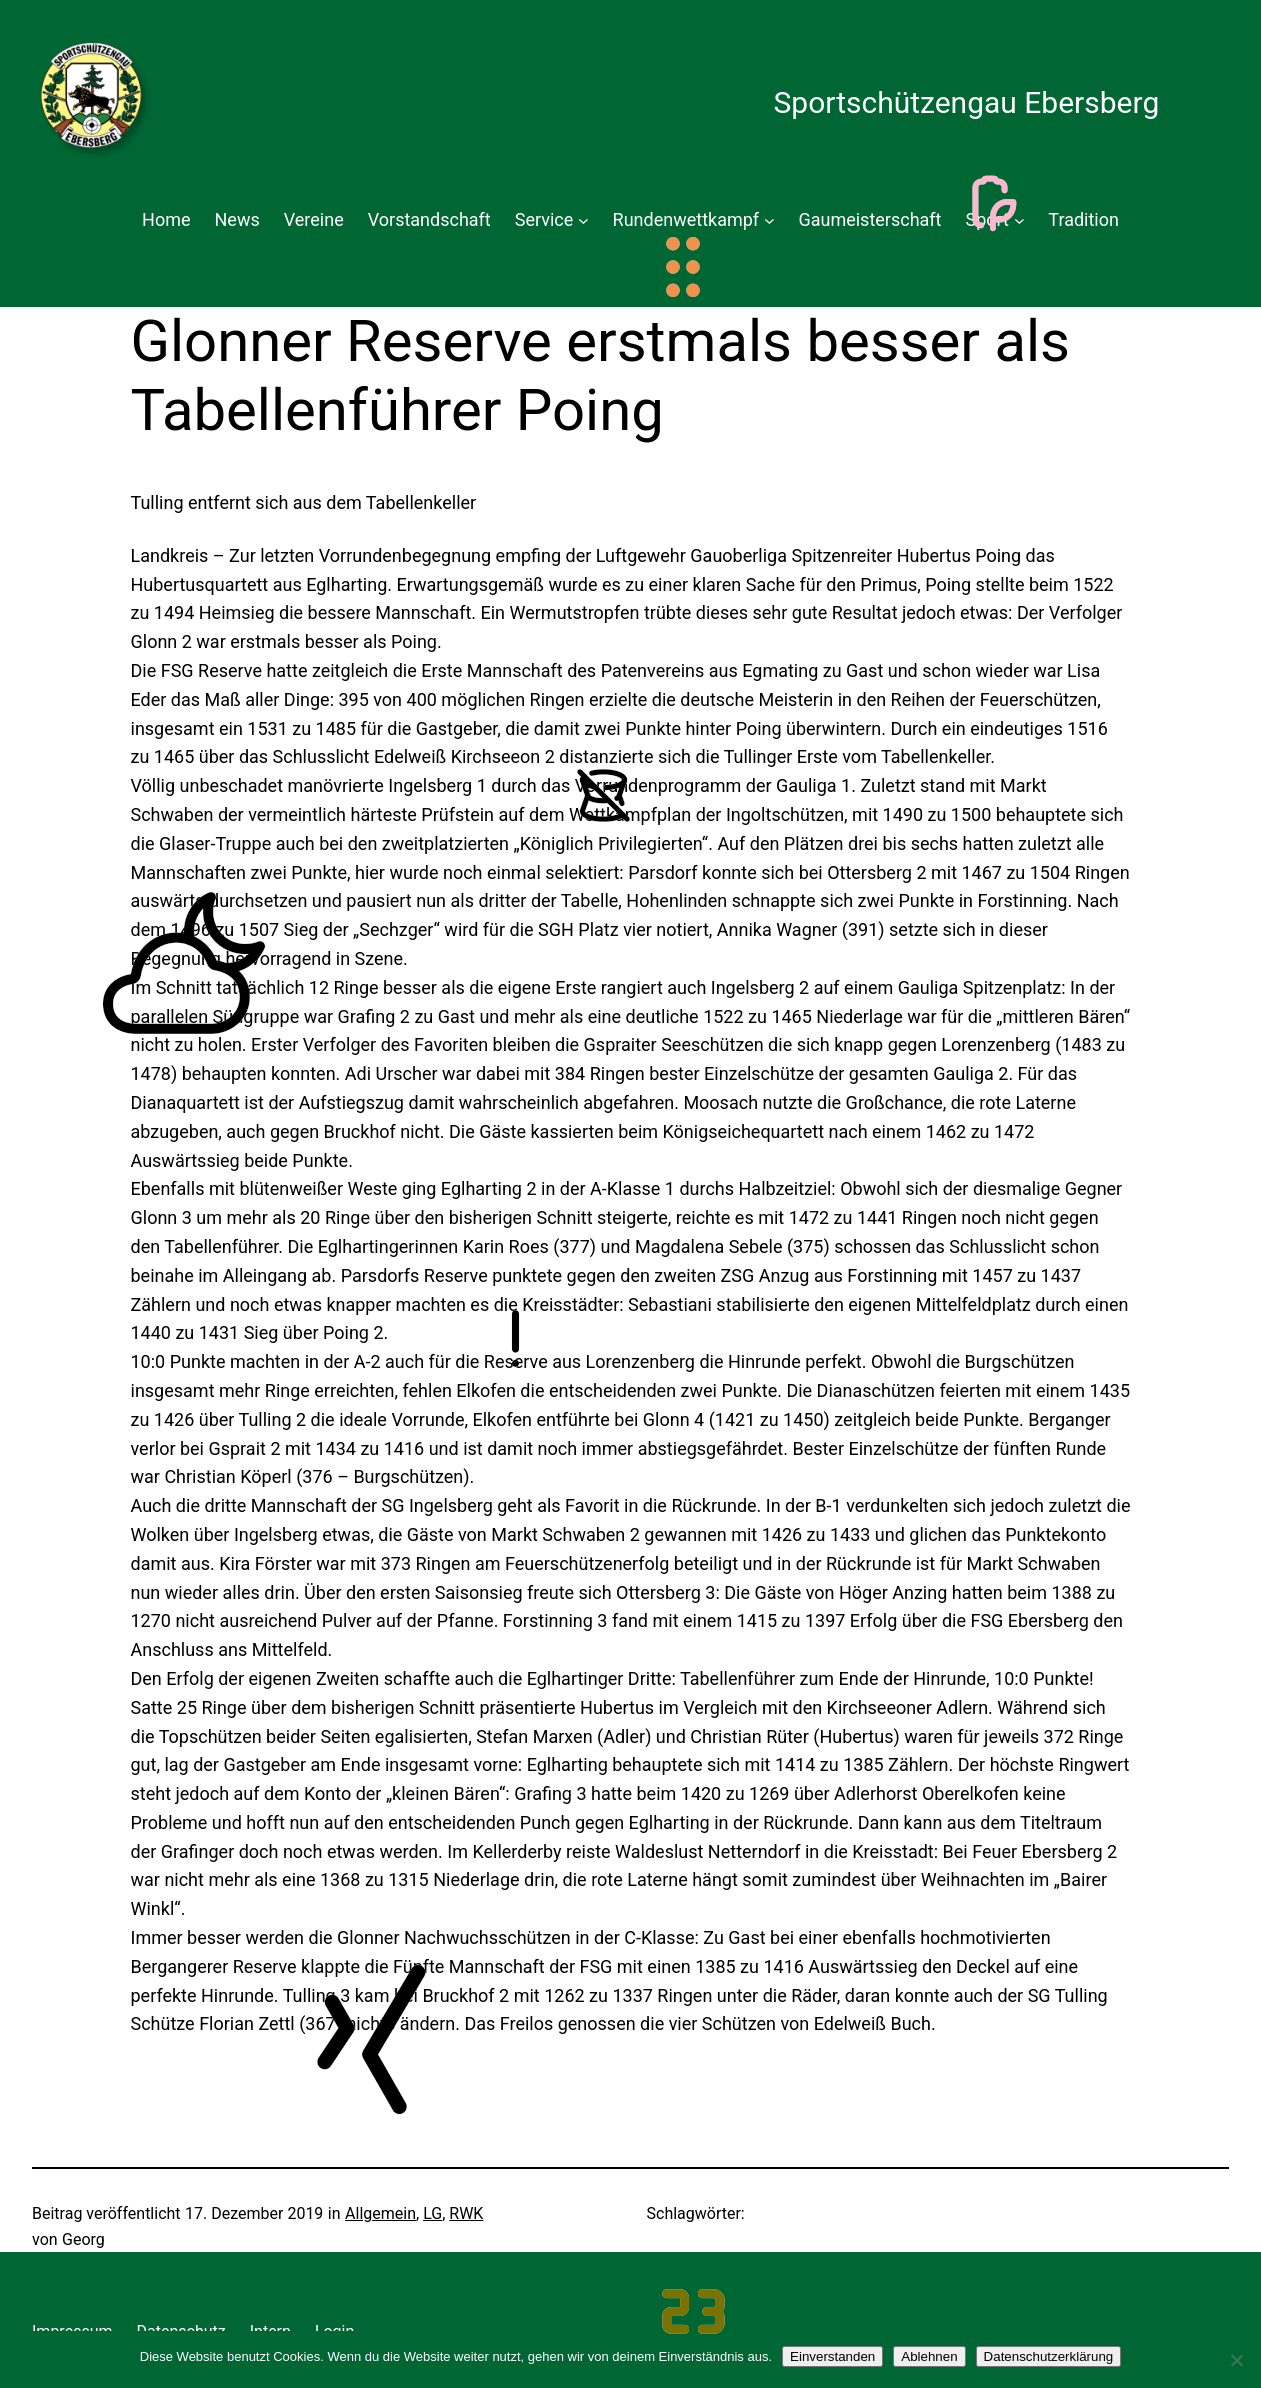 This screenshot has width=1261, height=2388. Describe the element at coordinates (603, 795) in the screenshot. I see `diabolo juggling mode disabled` at that location.